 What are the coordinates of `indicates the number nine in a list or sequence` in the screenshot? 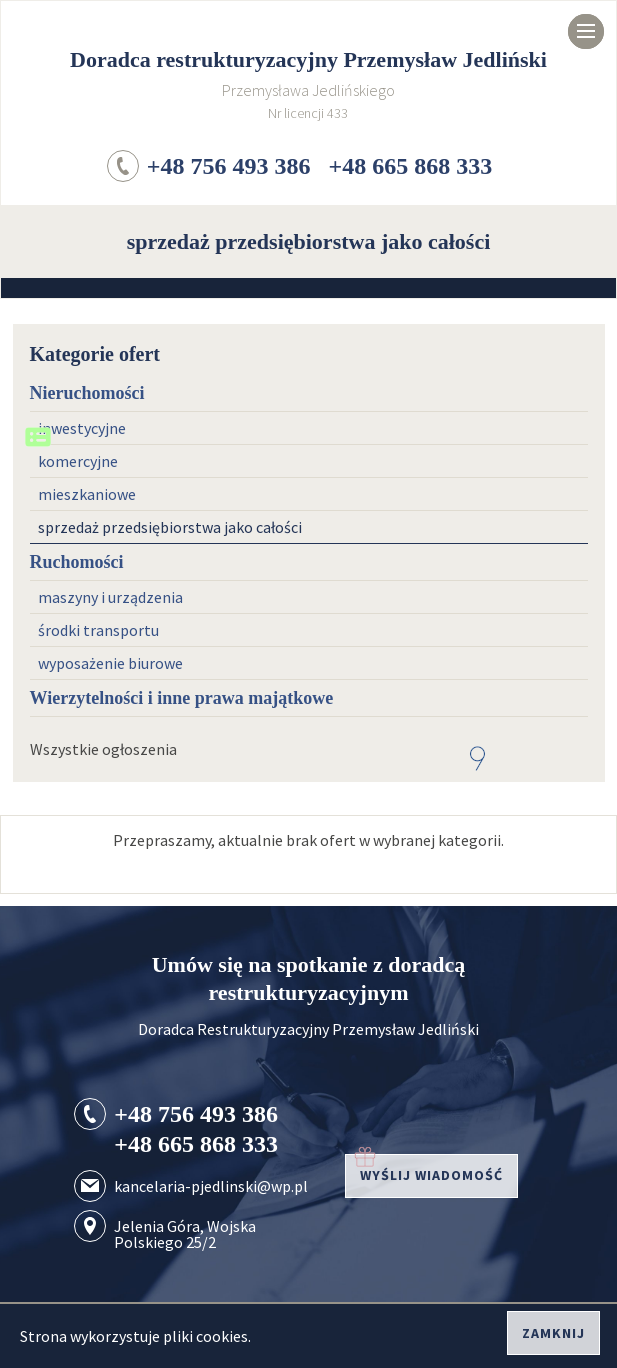 It's located at (477, 758).